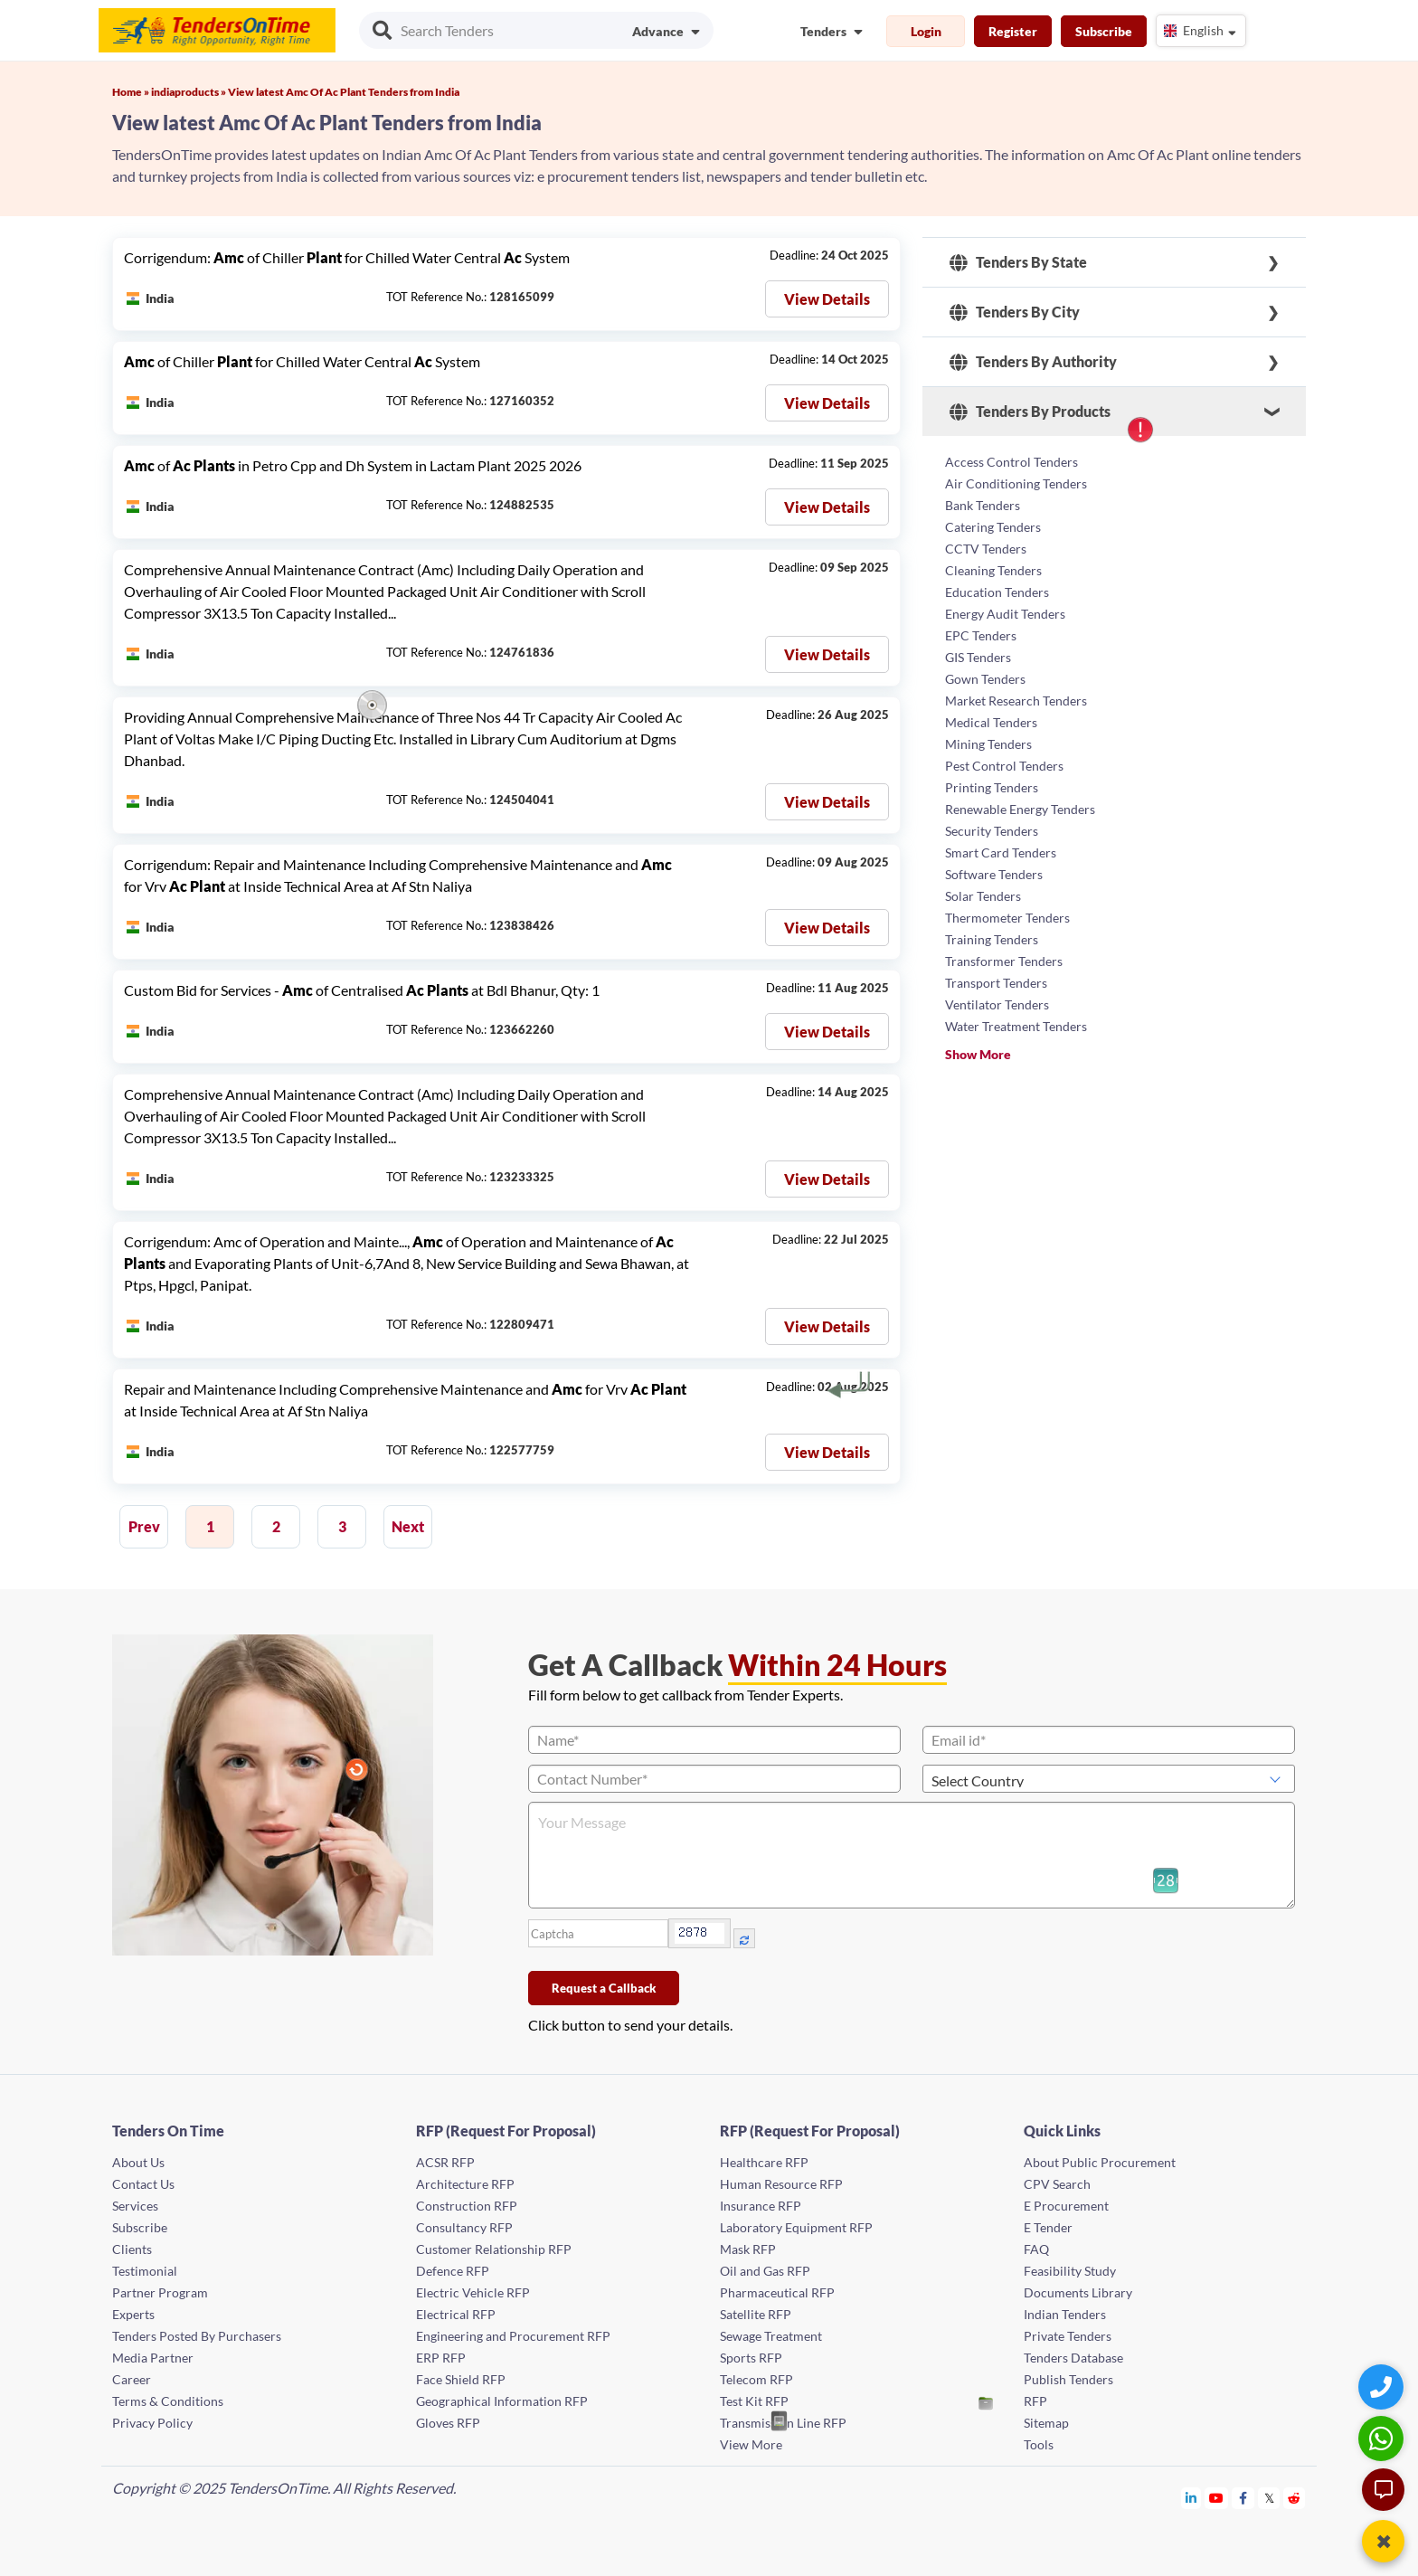  What do you see at coordinates (356, 1769) in the screenshot?
I see `open livepatch settings to manage kernel updates` at bounding box center [356, 1769].